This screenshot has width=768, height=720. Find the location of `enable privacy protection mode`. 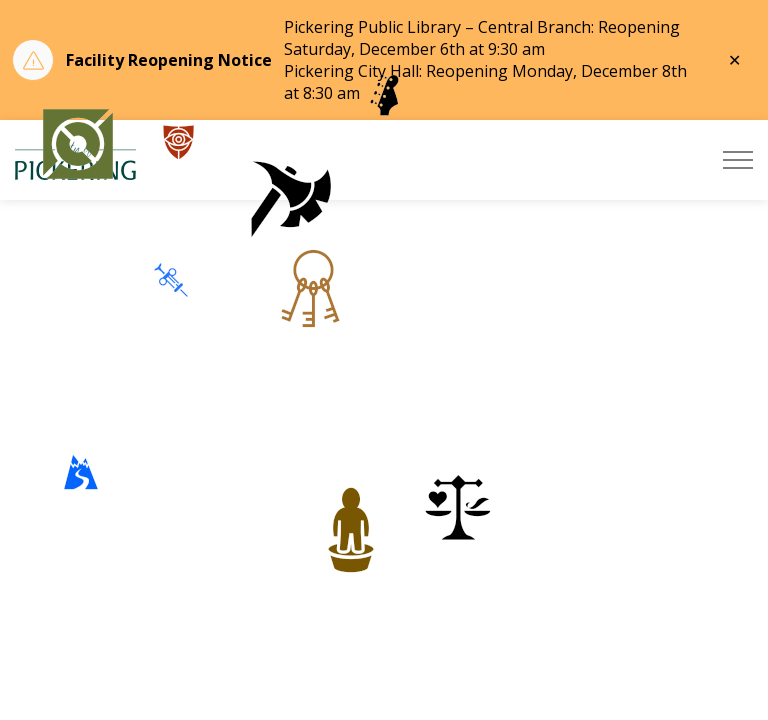

enable privacy protection mode is located at coordinates (178, 142).